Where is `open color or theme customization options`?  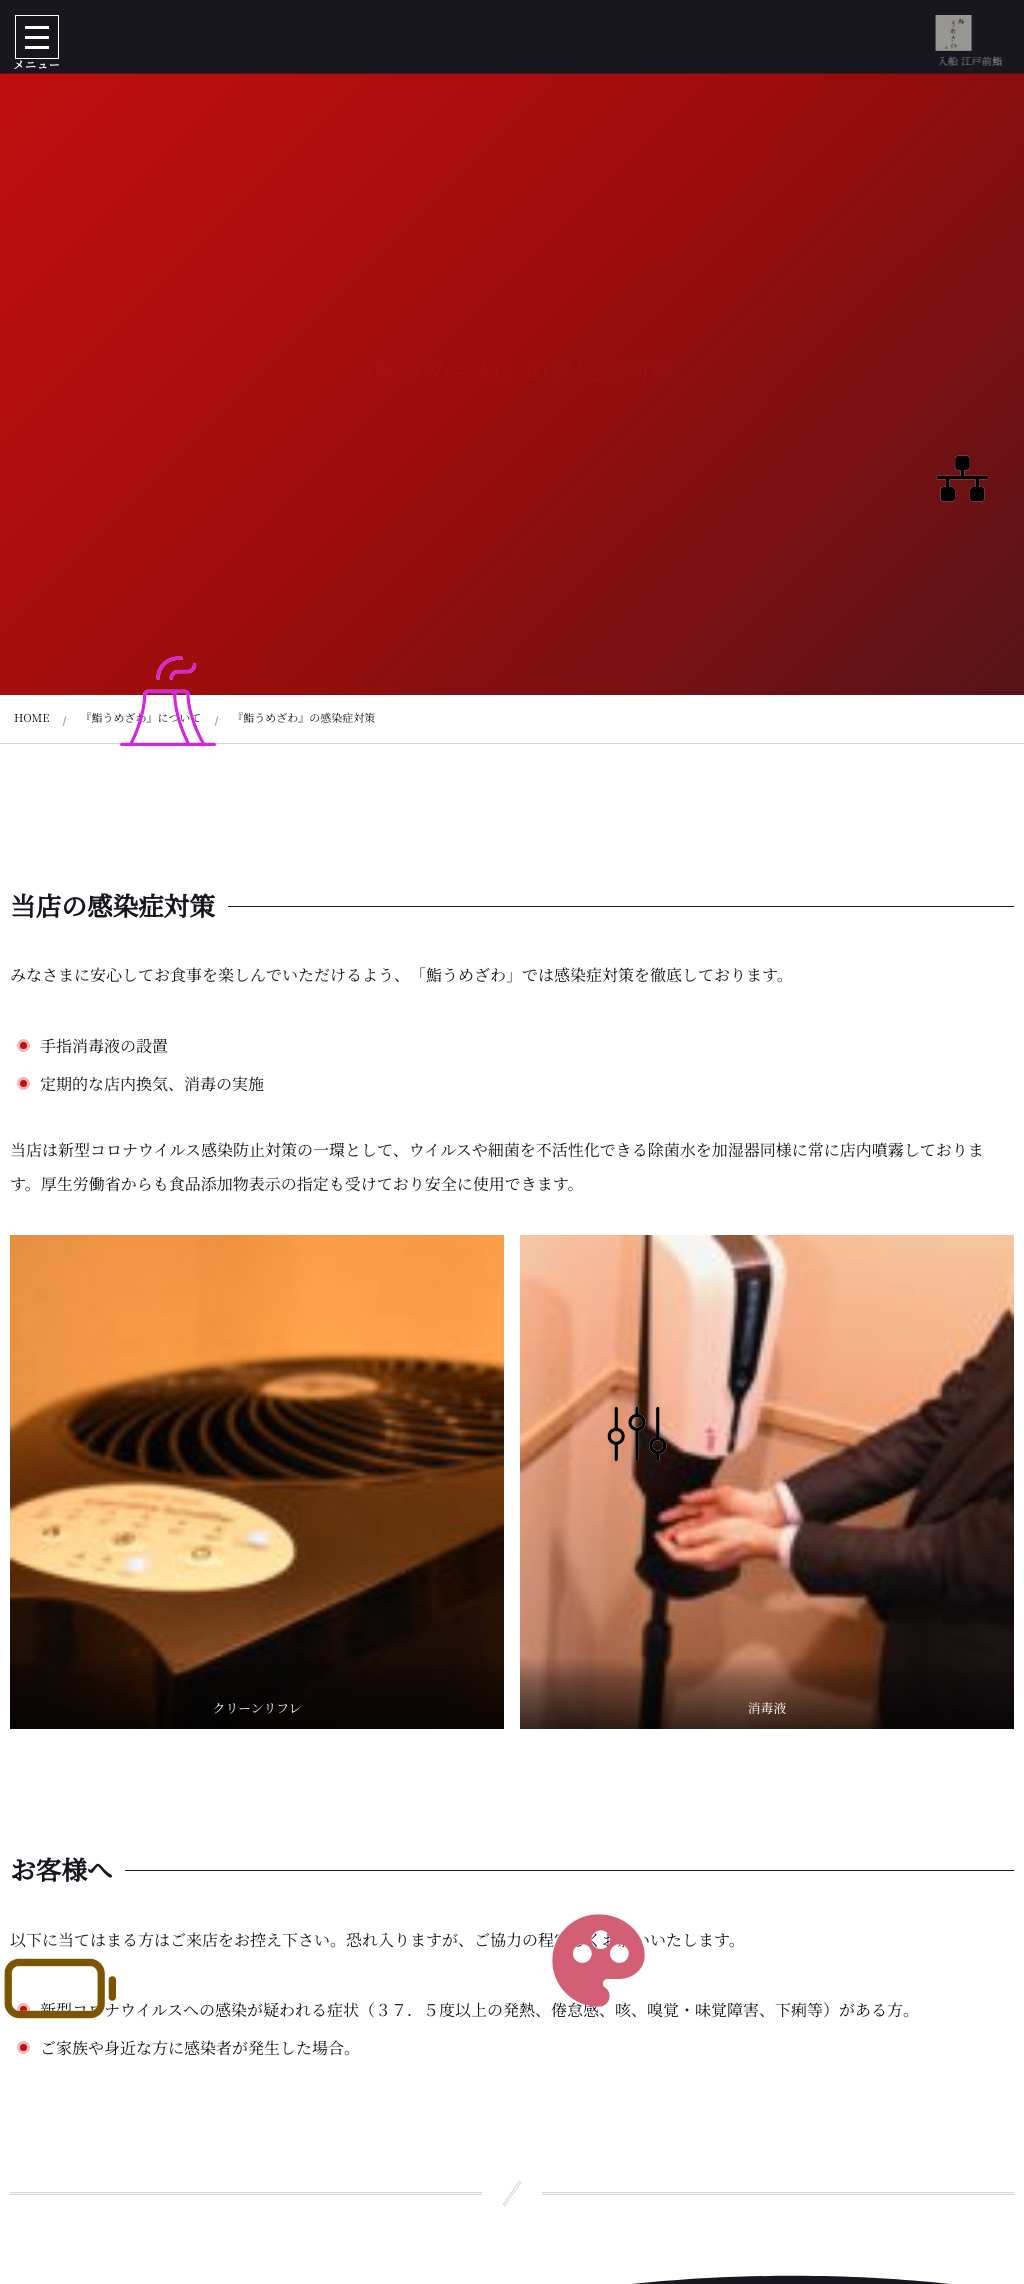 open color or theme customization options is located at coordinates (598, 1960).